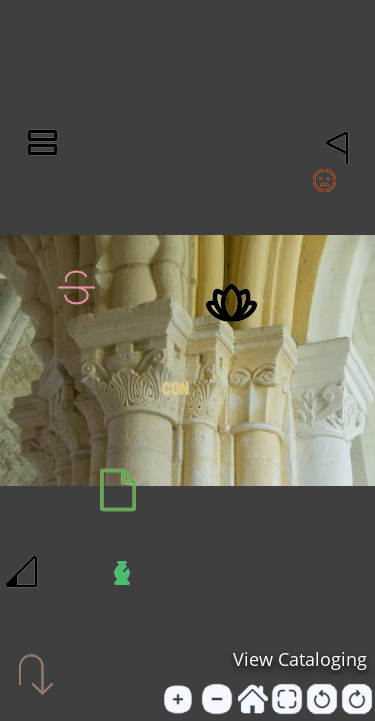  Describe the element at coordinates (231, 304) in the screenshot. I see `access meditation or mindfulness features` at that location.